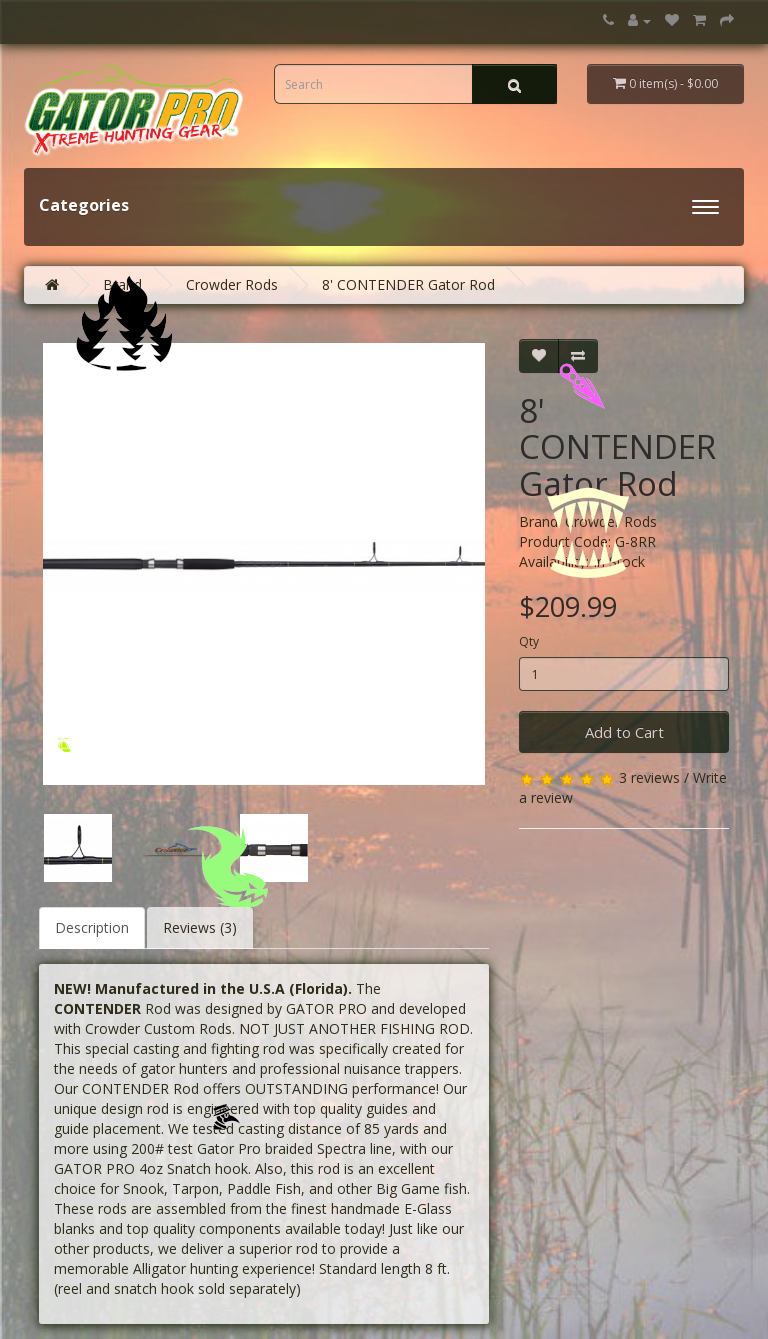 Image resolution: width=768 pixels, height=1339 pixels. Describe the element at coordinates (589, 532) in the screenshot. I see `select a monster or creature character` at that location.